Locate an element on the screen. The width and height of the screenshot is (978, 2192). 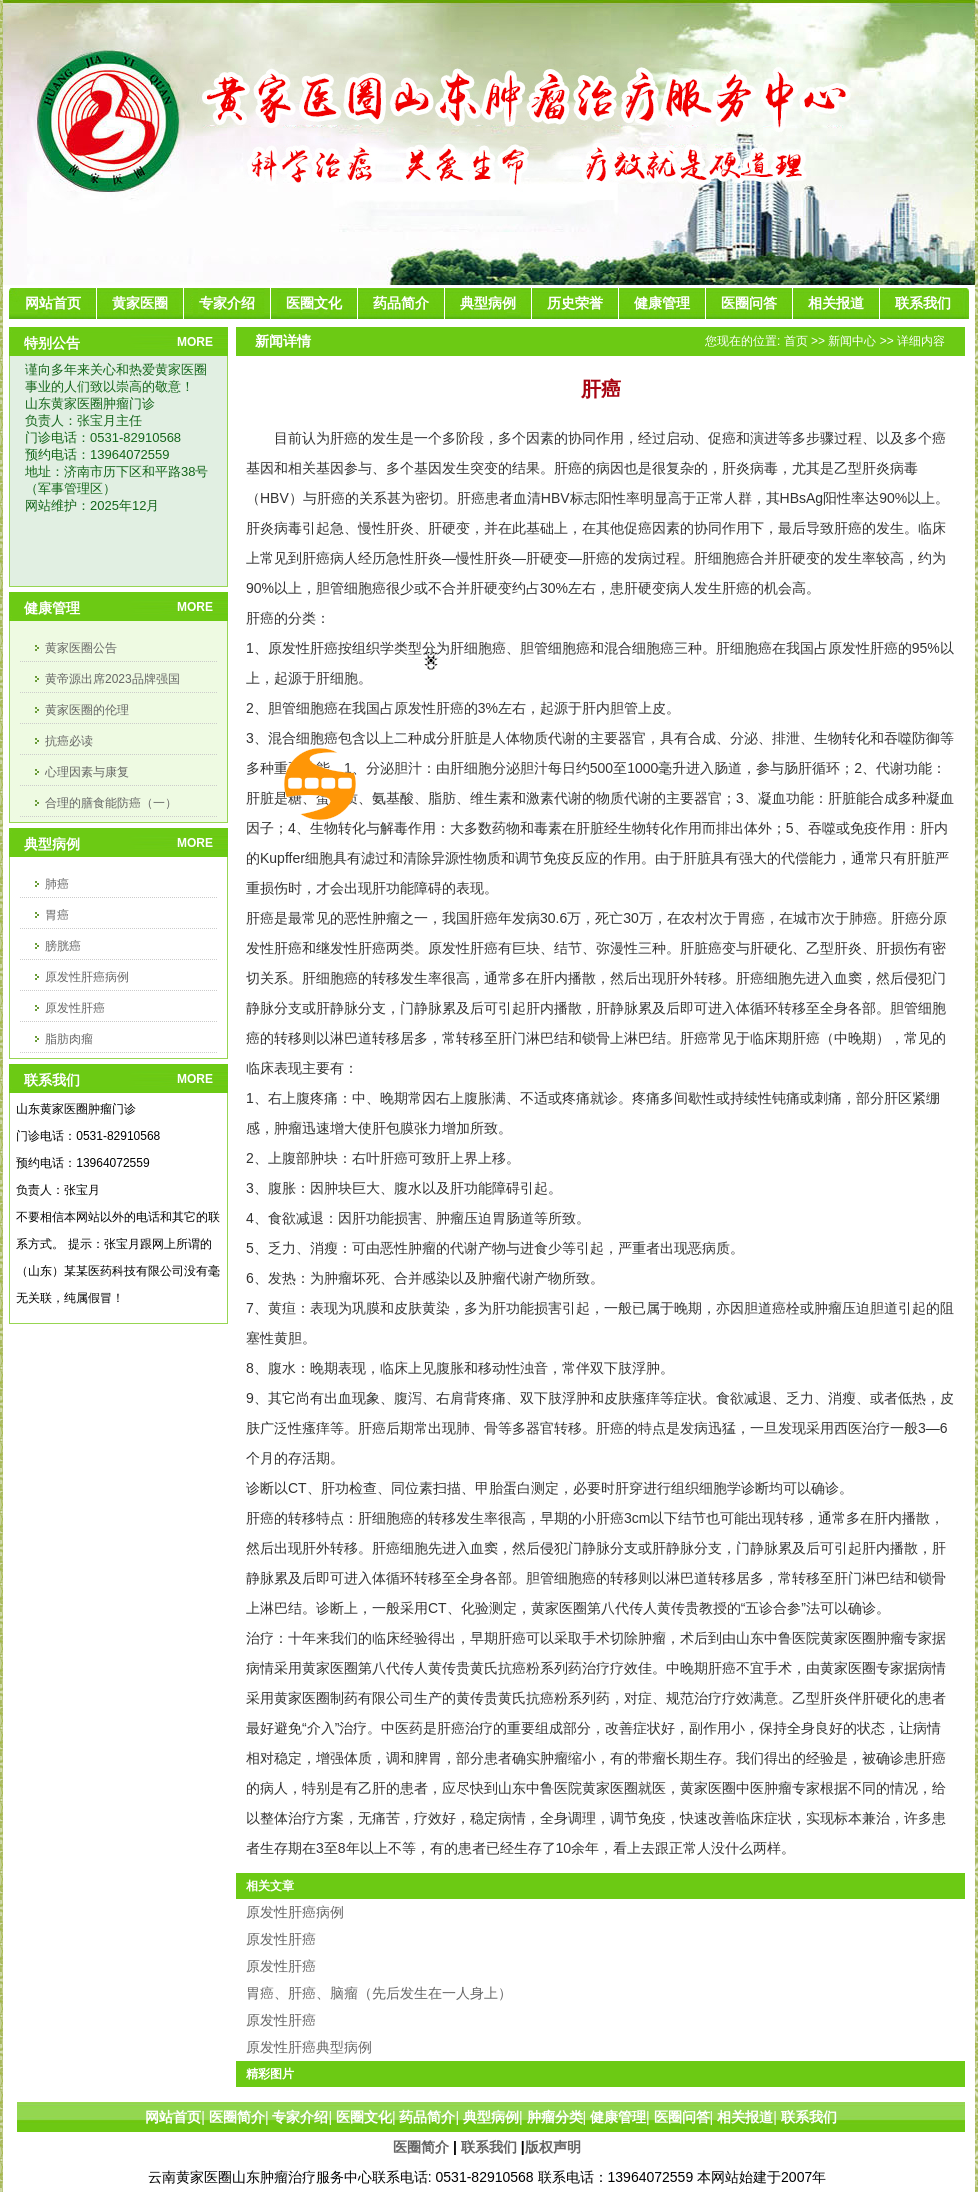
indicates caution or pending status is located at coordinates (431, 661).